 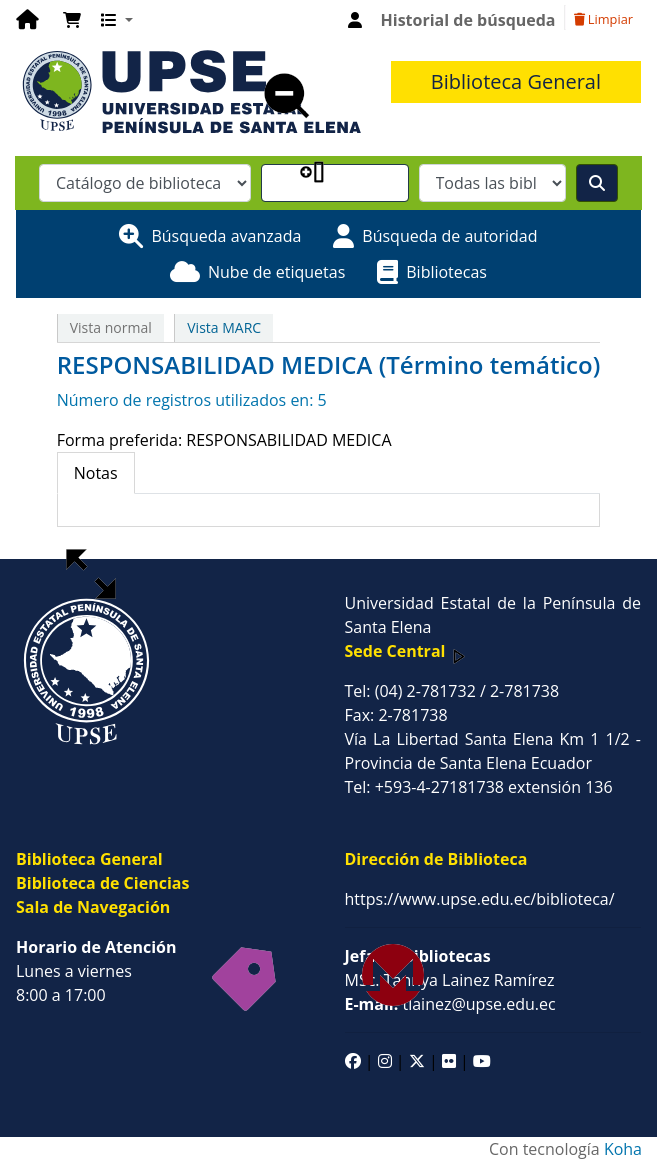 I want to click on expand content to fullscreen, so click(x=91, y=574).